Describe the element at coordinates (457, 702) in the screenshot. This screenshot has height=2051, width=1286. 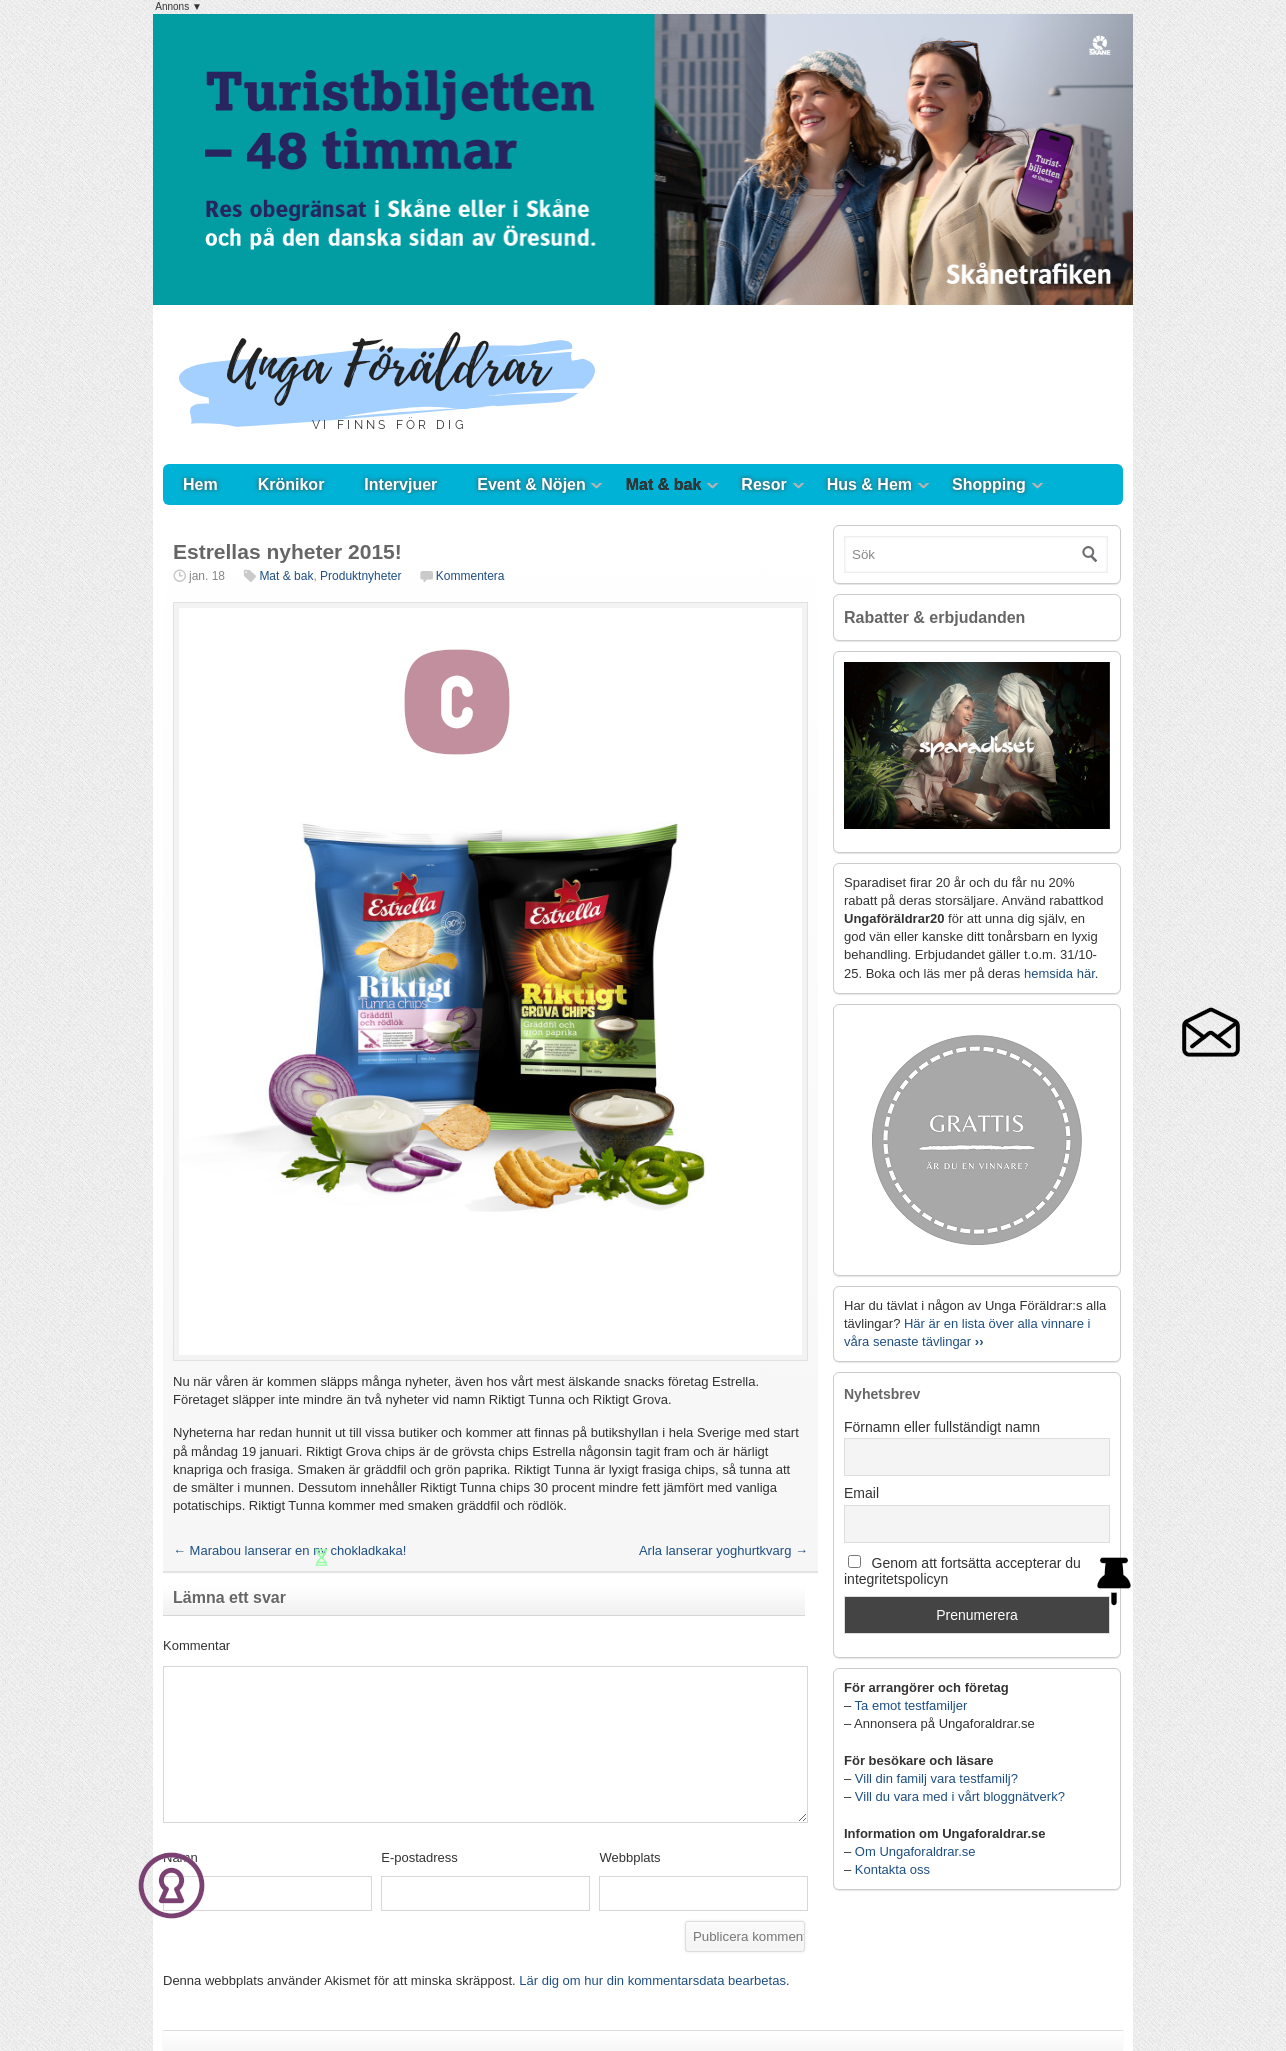
I see `indicates a copyright symbol or content ownership` at that location.